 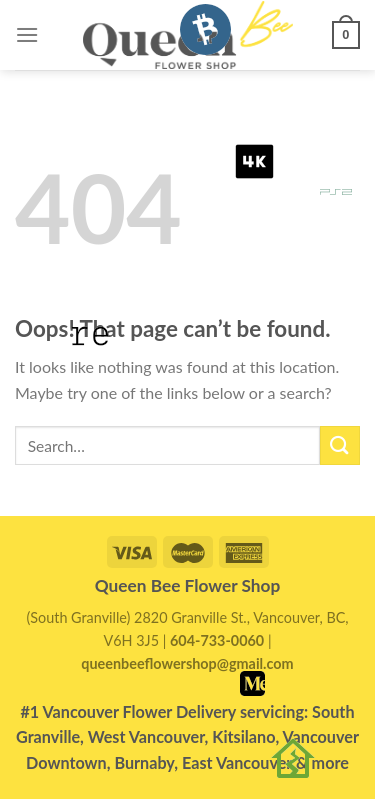 I want to click on indicates earthquake alert or seismic activity warning, so click(x=293, y=760).